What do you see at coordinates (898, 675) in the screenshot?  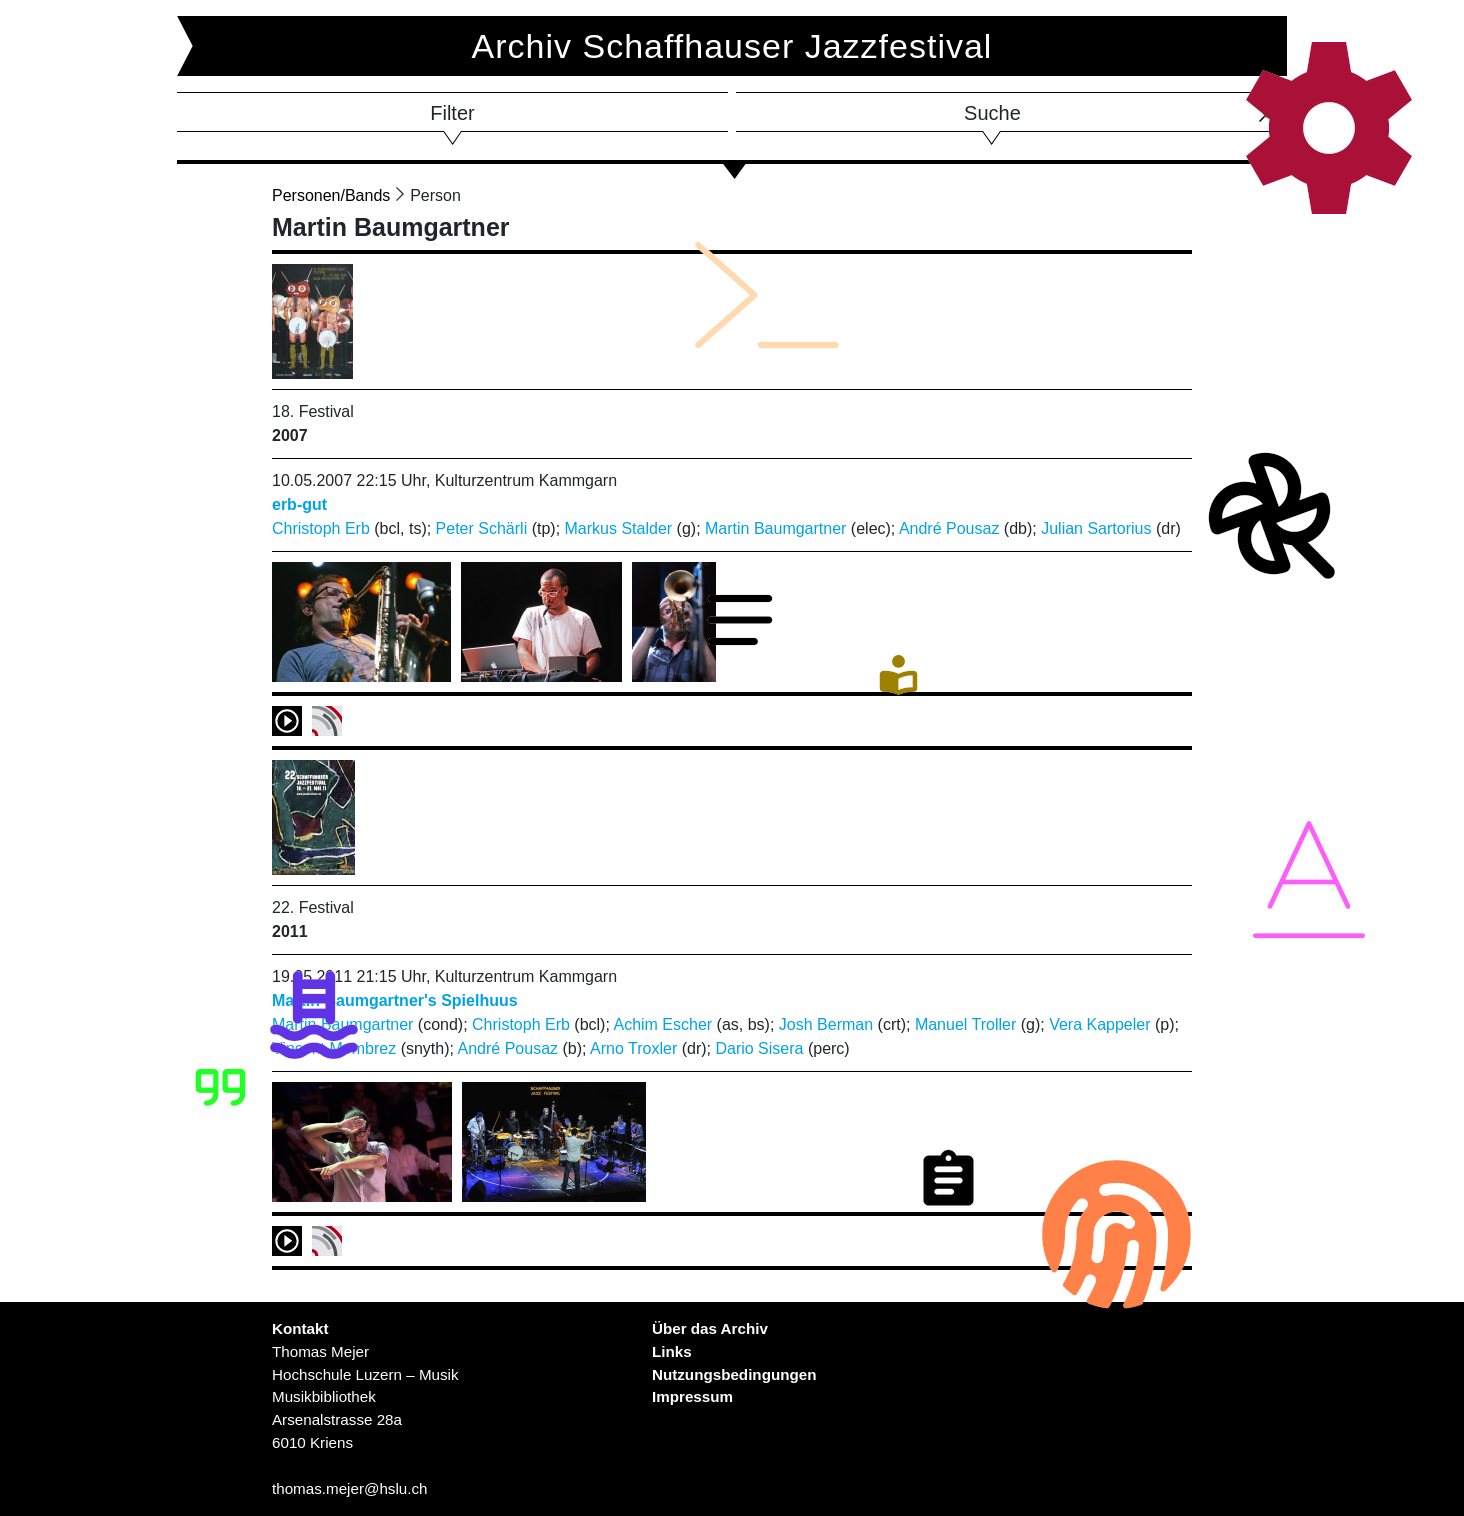 I see `open reading mode or e-reader view` at bounding box center [898, 675].